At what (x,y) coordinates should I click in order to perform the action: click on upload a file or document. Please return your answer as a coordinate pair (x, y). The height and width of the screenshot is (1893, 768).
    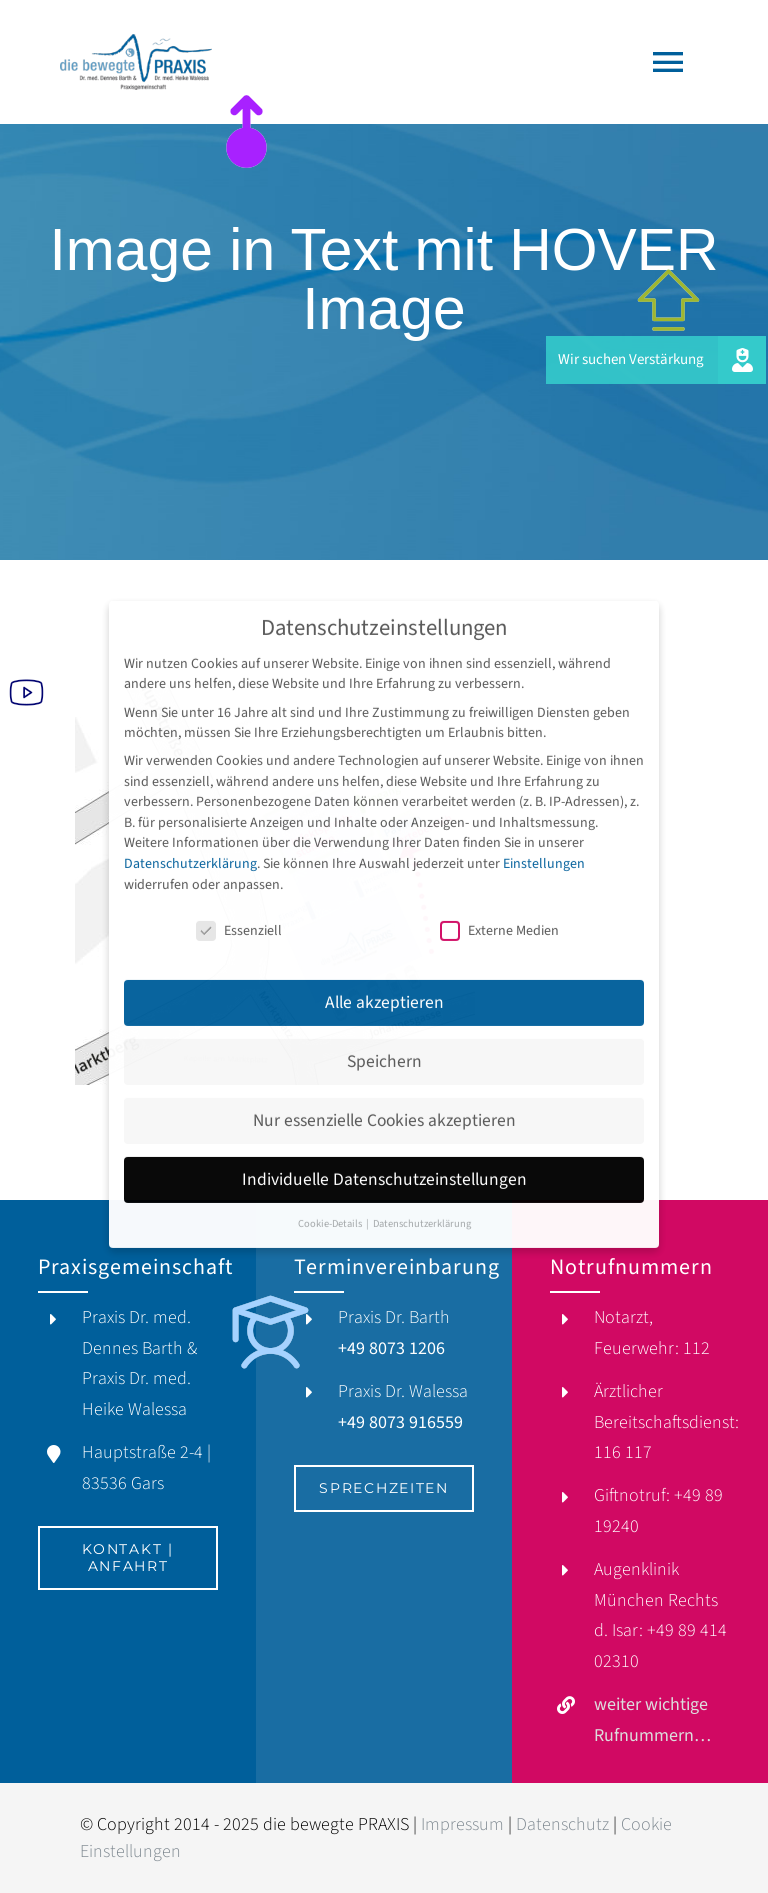
    Looking at the image, I should click on (668, 302).